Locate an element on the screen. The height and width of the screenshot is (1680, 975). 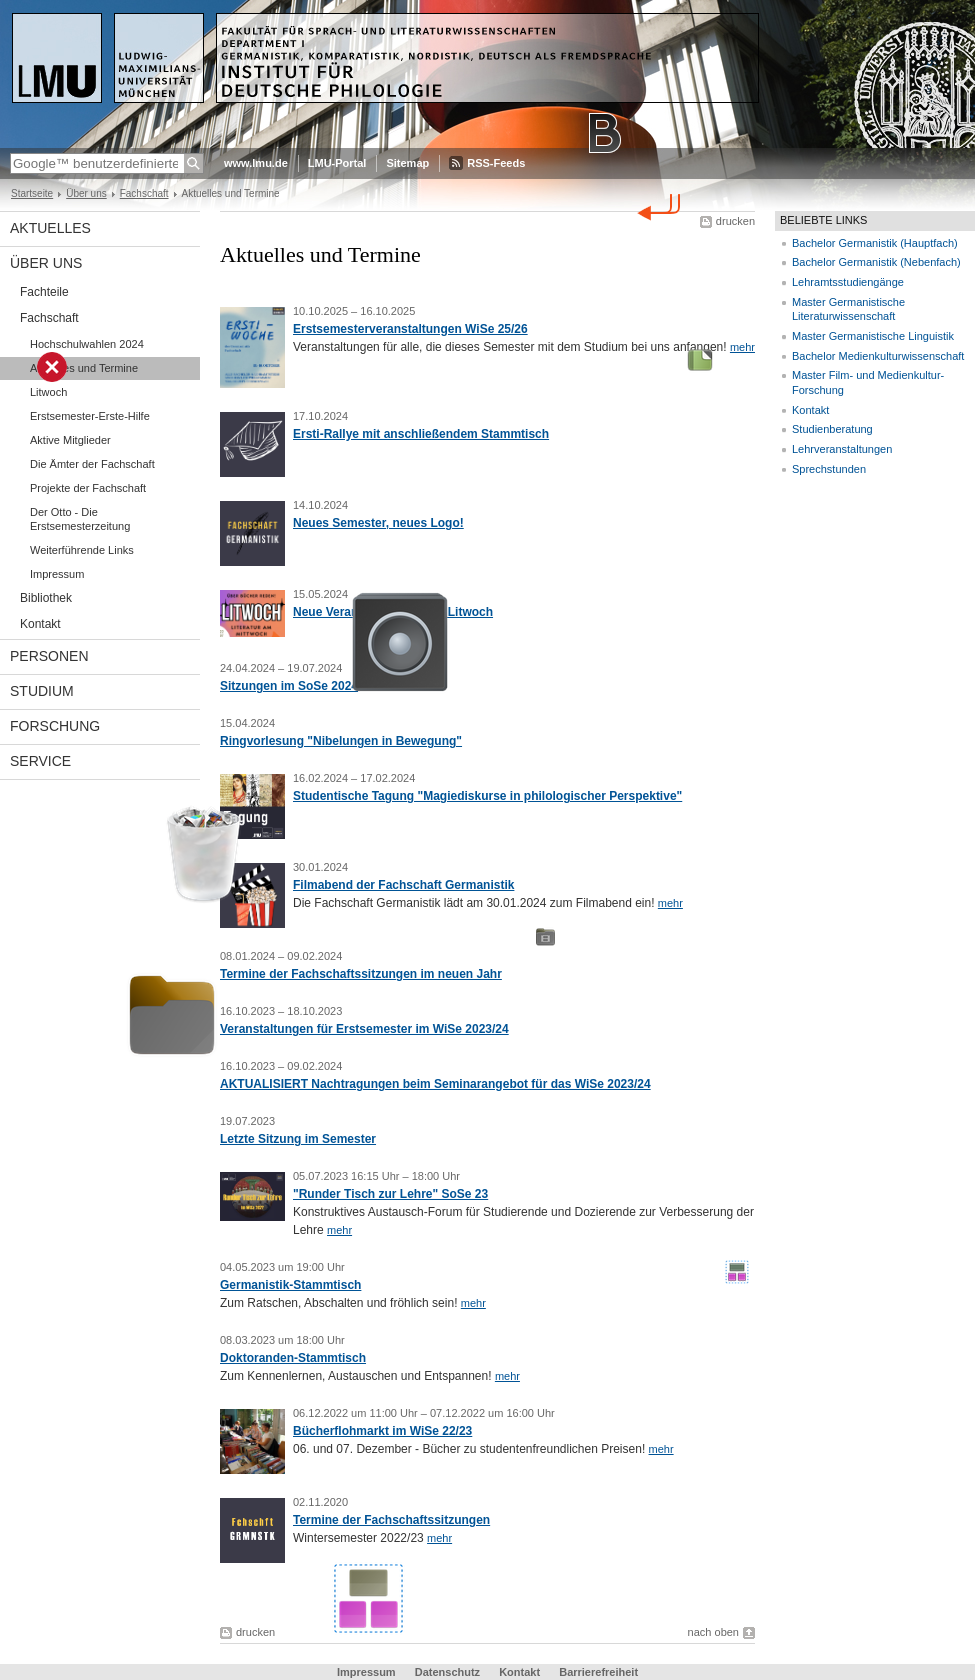
change desktop wallpaper settings is located at coordinates (700, 360).